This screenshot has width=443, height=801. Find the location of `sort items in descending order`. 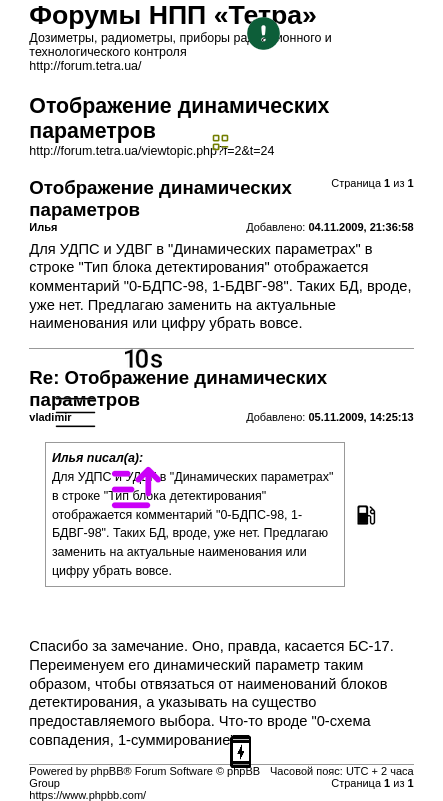

sort items in descending order is located at coordinates (134, 489).